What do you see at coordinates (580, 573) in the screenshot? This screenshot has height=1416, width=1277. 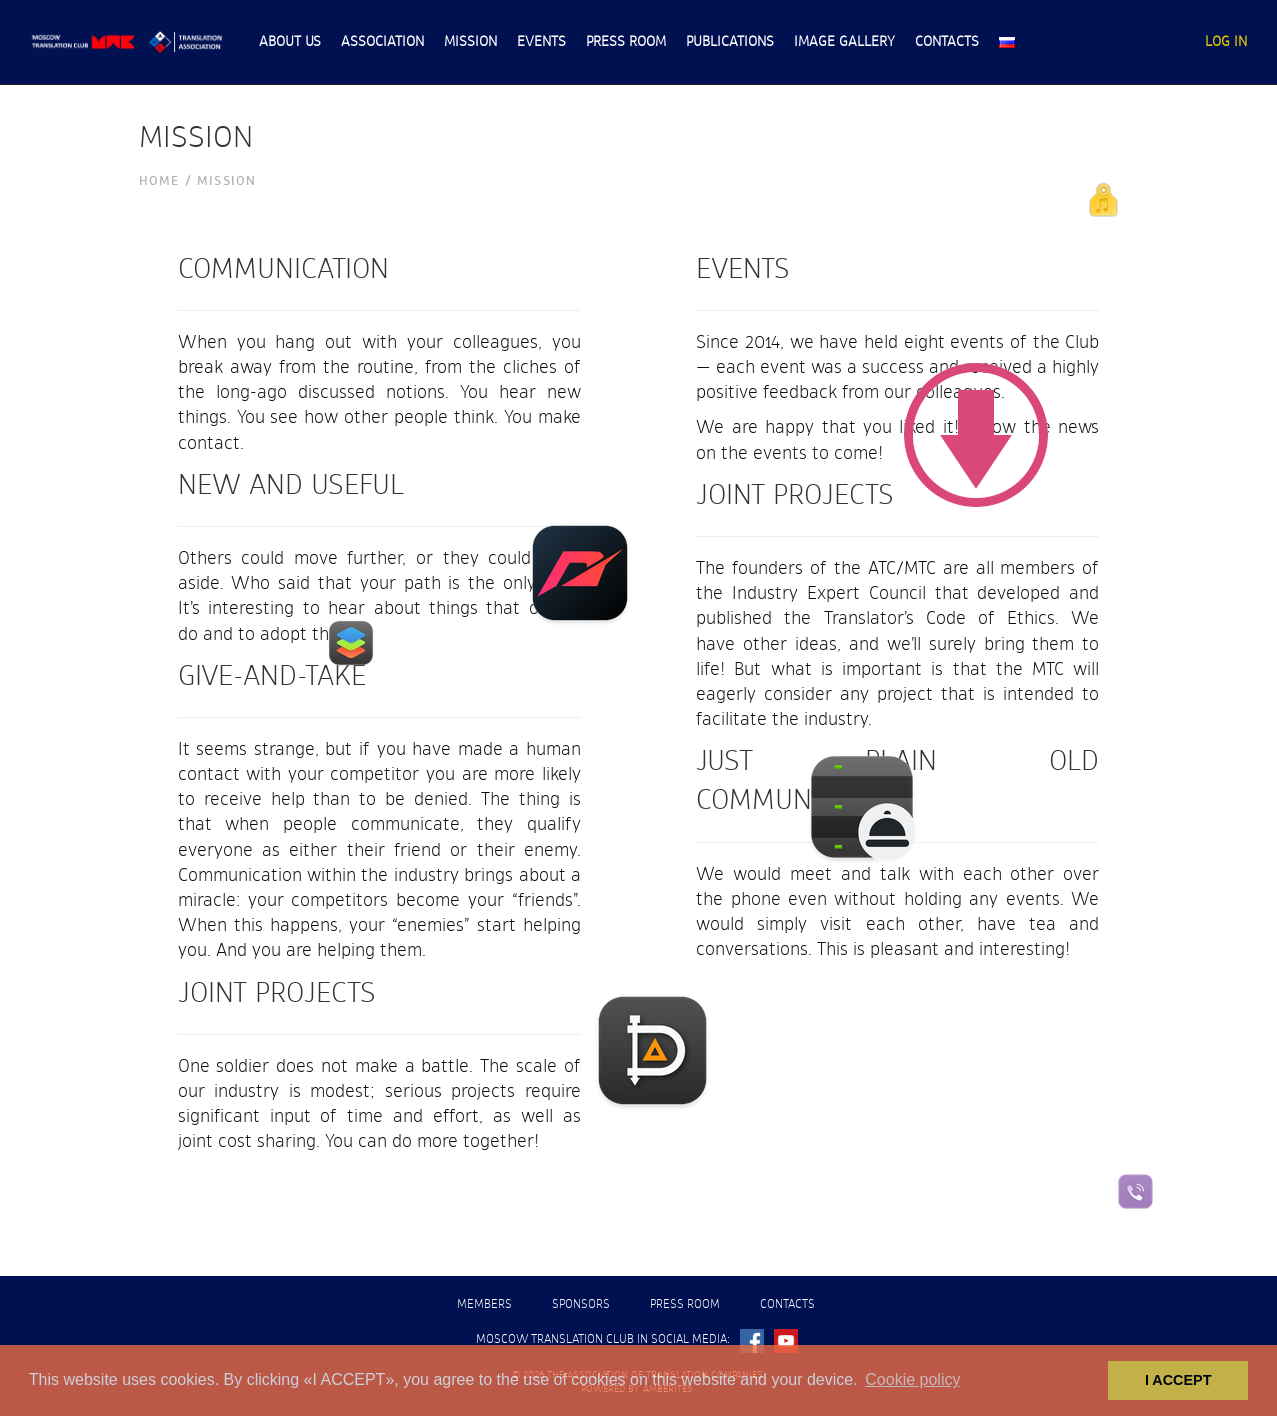 I see `launch need for speed payback` at bounding box center [580, 573].